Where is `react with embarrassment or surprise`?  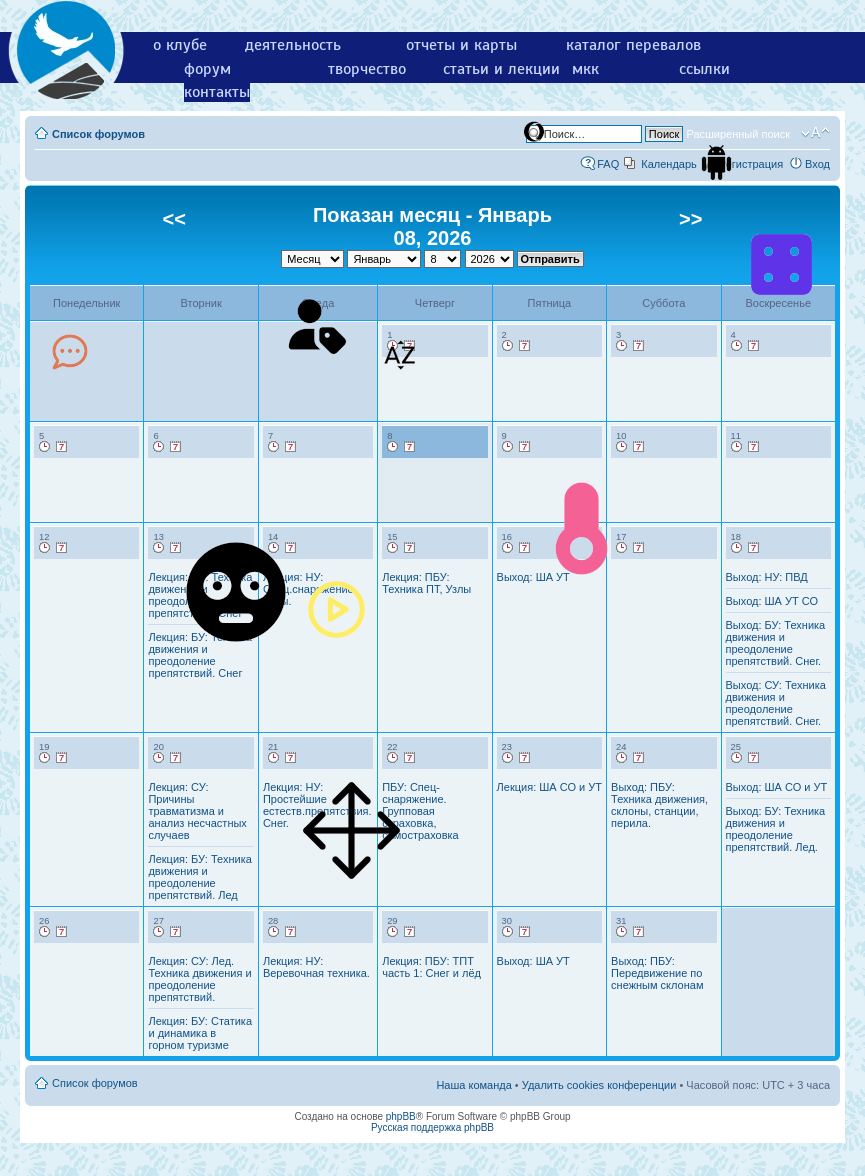 react with embarrassment or surprise is located at coordinates (236, 592).